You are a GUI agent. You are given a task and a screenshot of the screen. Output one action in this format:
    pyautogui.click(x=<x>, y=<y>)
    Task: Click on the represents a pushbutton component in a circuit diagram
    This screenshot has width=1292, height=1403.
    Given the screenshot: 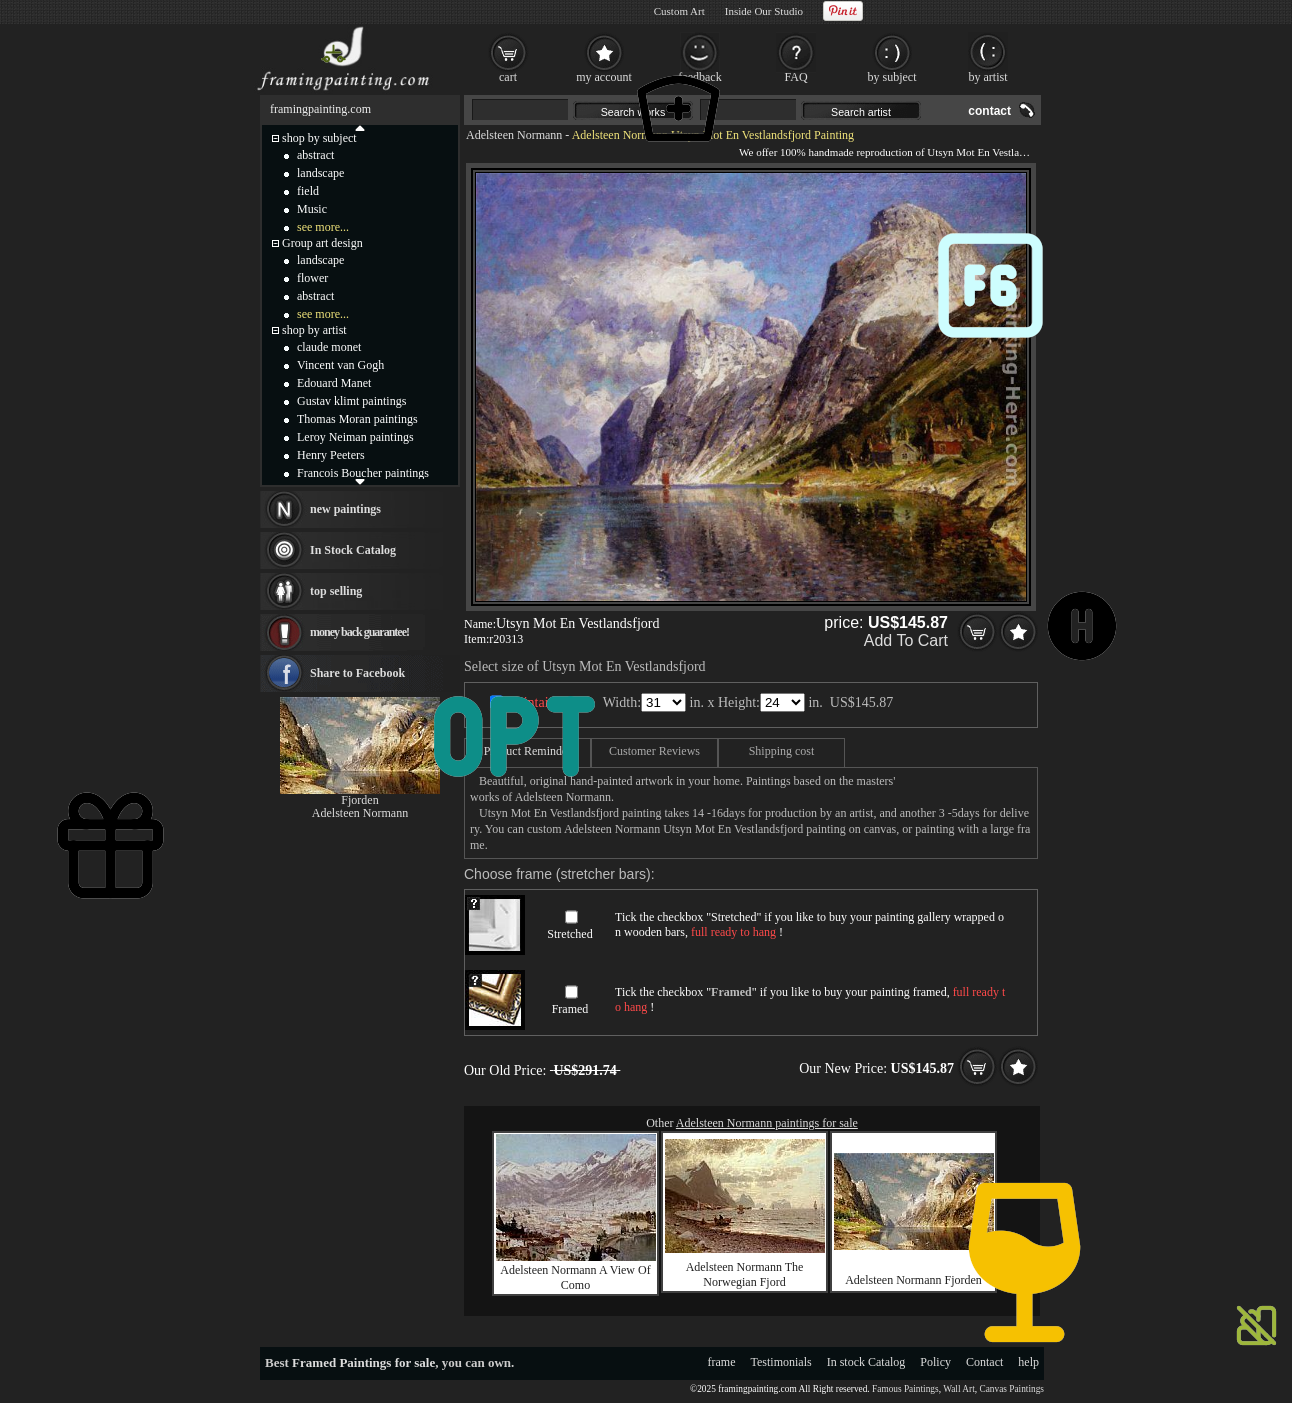 What is the action you would take?
    pyautogui.click(x=333, y=53)
    